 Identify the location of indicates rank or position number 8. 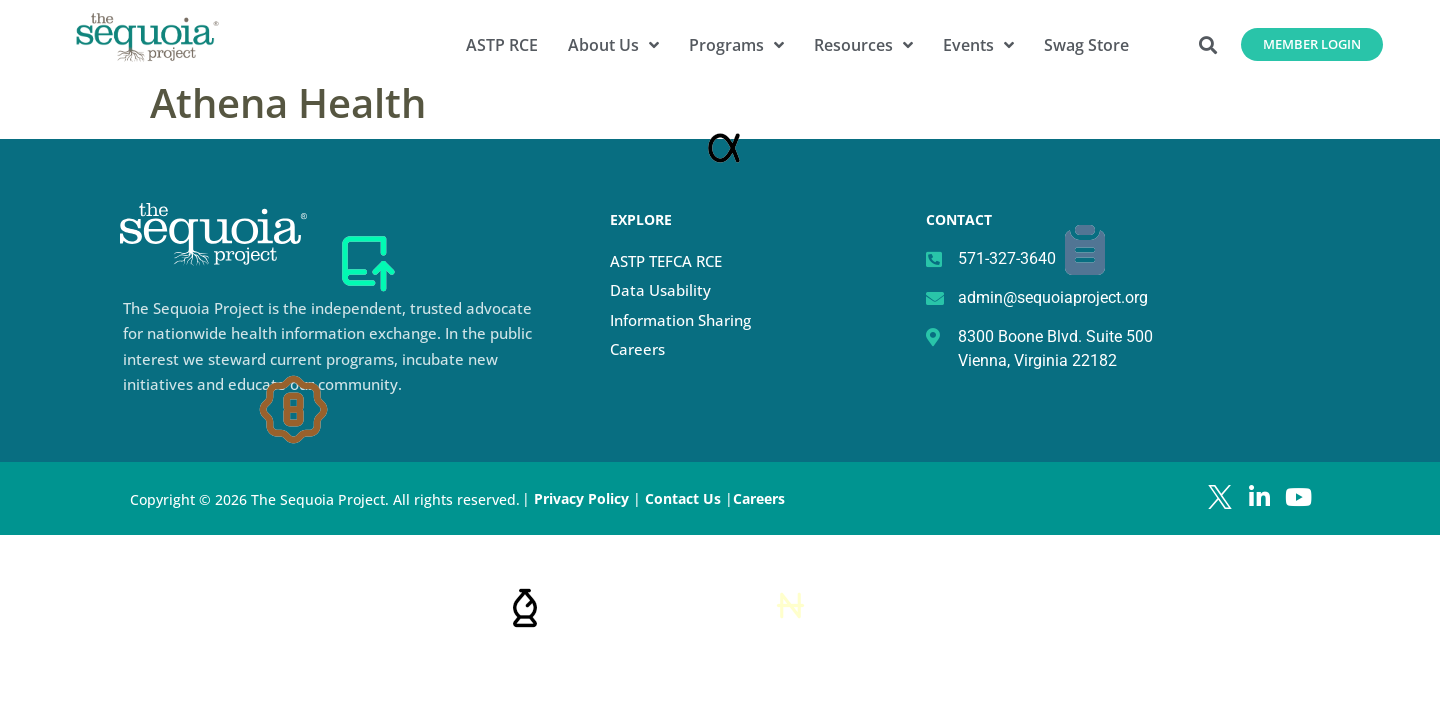
(293, 409).